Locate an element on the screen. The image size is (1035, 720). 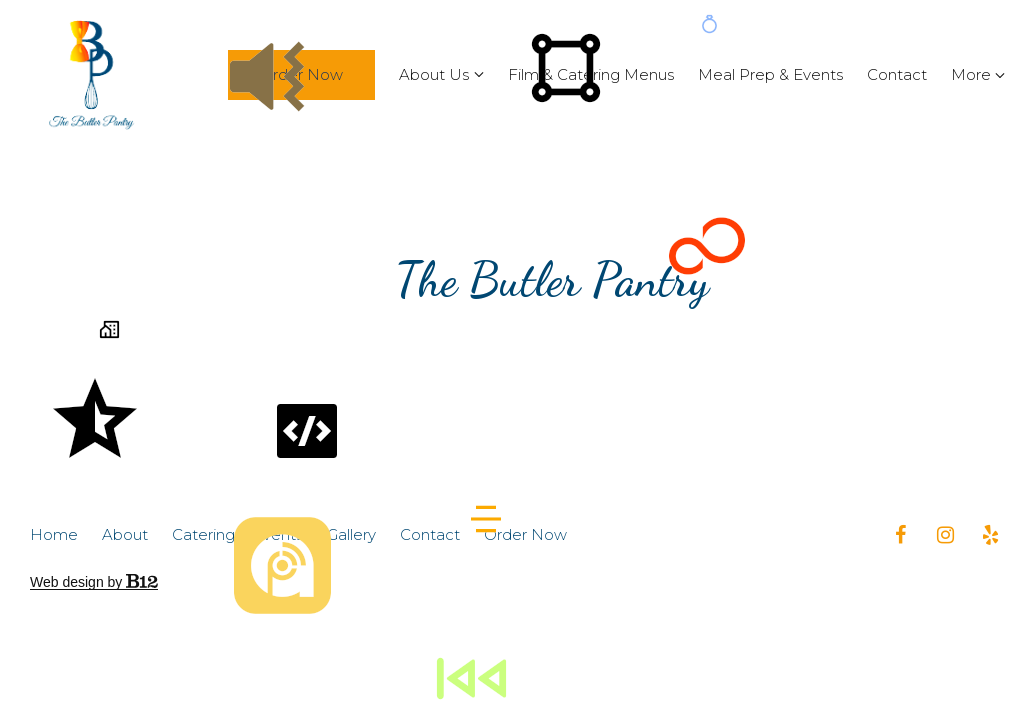
open navigation menu is located at coordinates (486, 519).